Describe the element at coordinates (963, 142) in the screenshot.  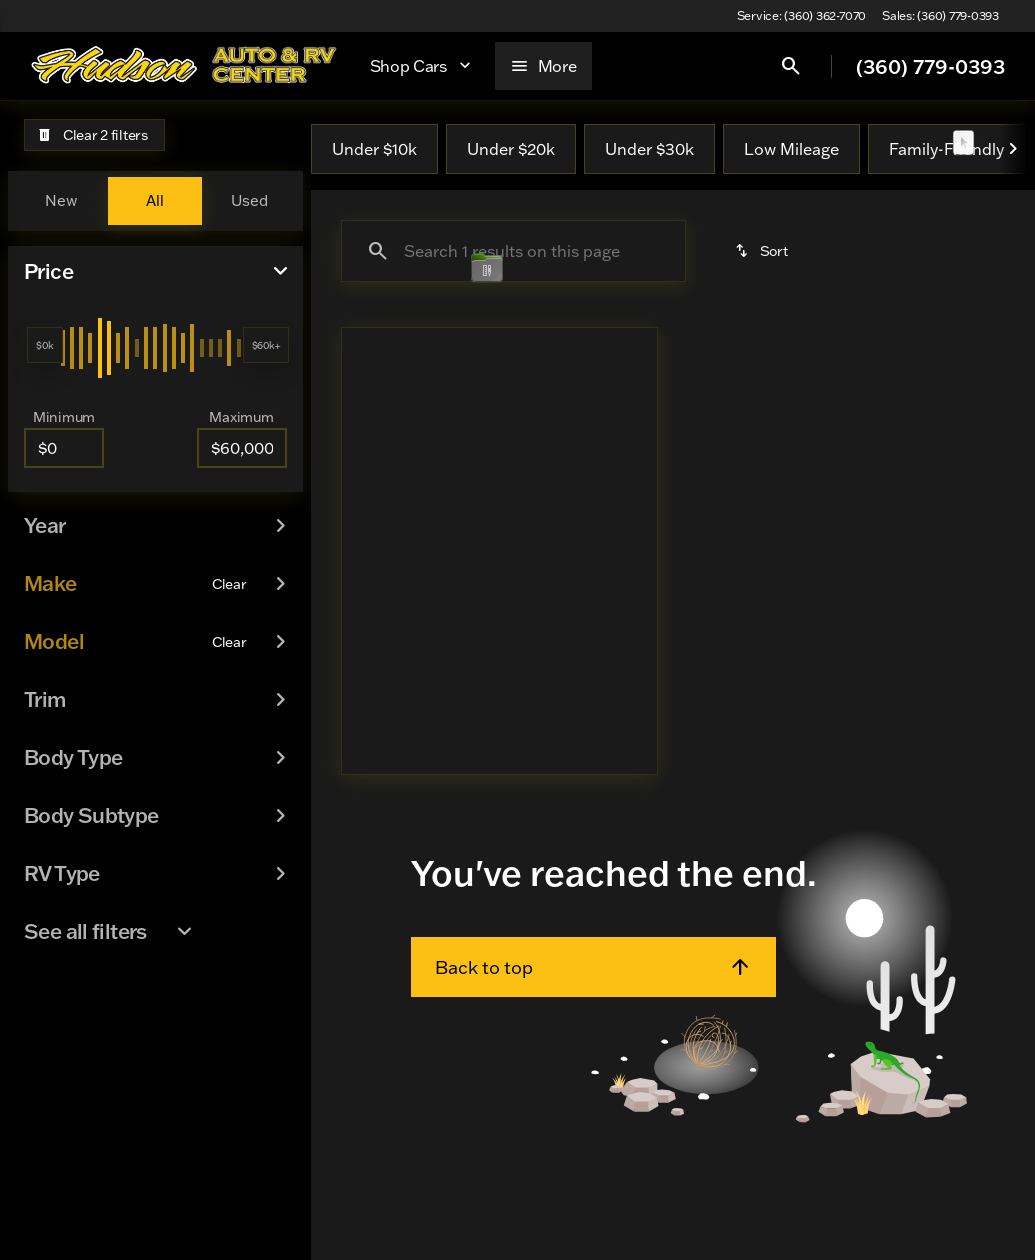
I see `cursor image file type` at that location.